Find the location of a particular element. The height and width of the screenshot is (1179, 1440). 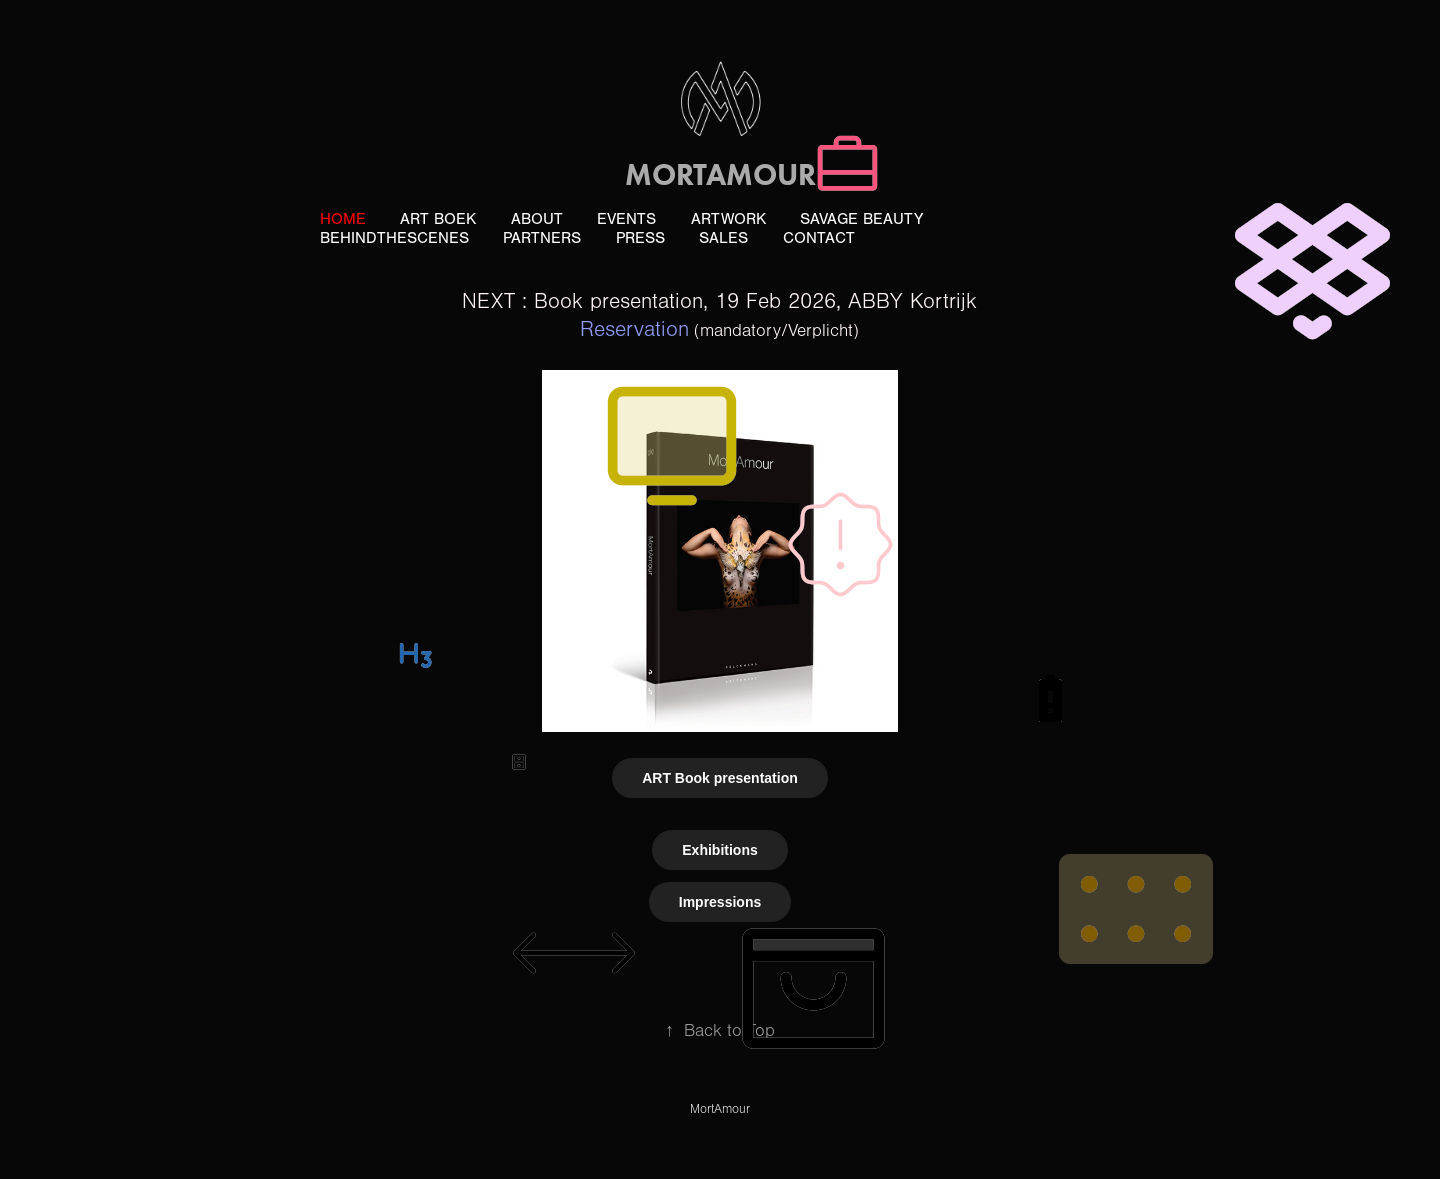

browse furniture or home decor items is located at coordinates (519, 762).